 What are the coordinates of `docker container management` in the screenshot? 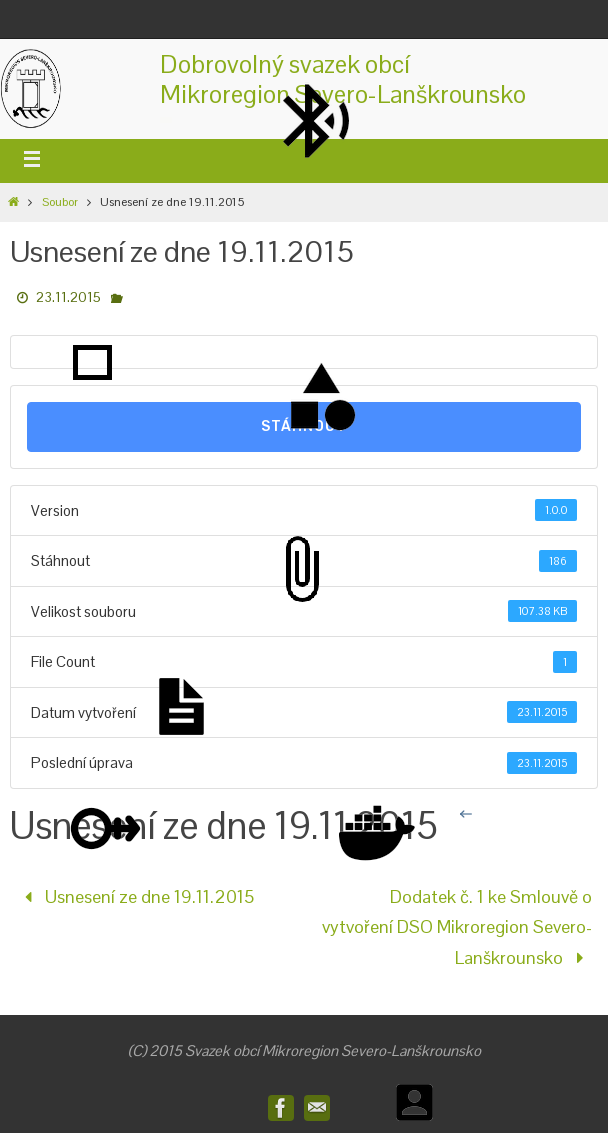 It's located at (377, 833).